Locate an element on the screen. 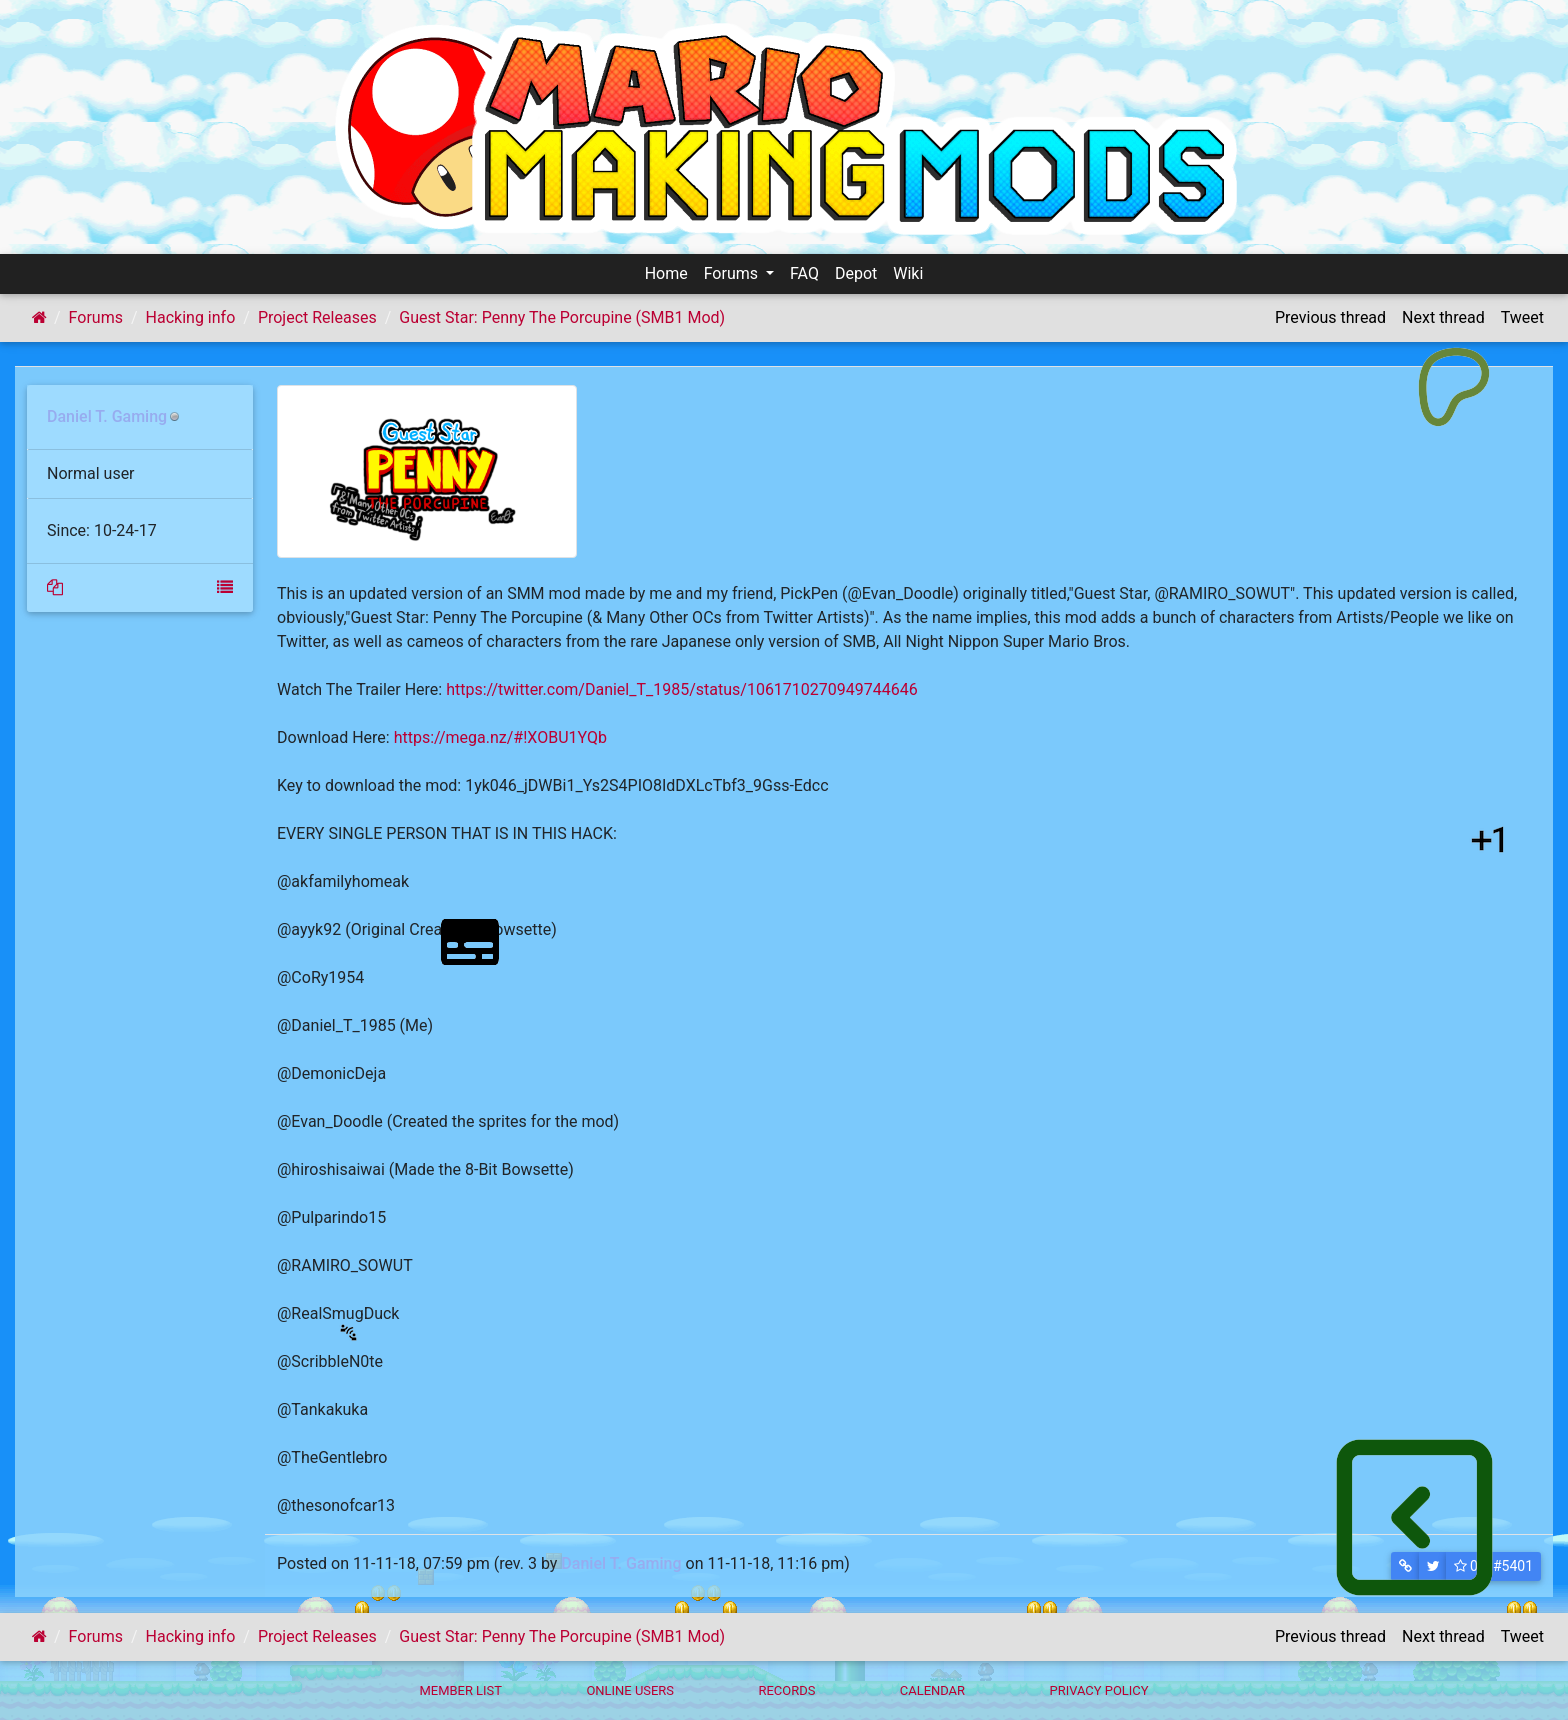 The height and width of the screenshot is (1720, 1568). visit patreon page is located at coordinates (1454, 387).